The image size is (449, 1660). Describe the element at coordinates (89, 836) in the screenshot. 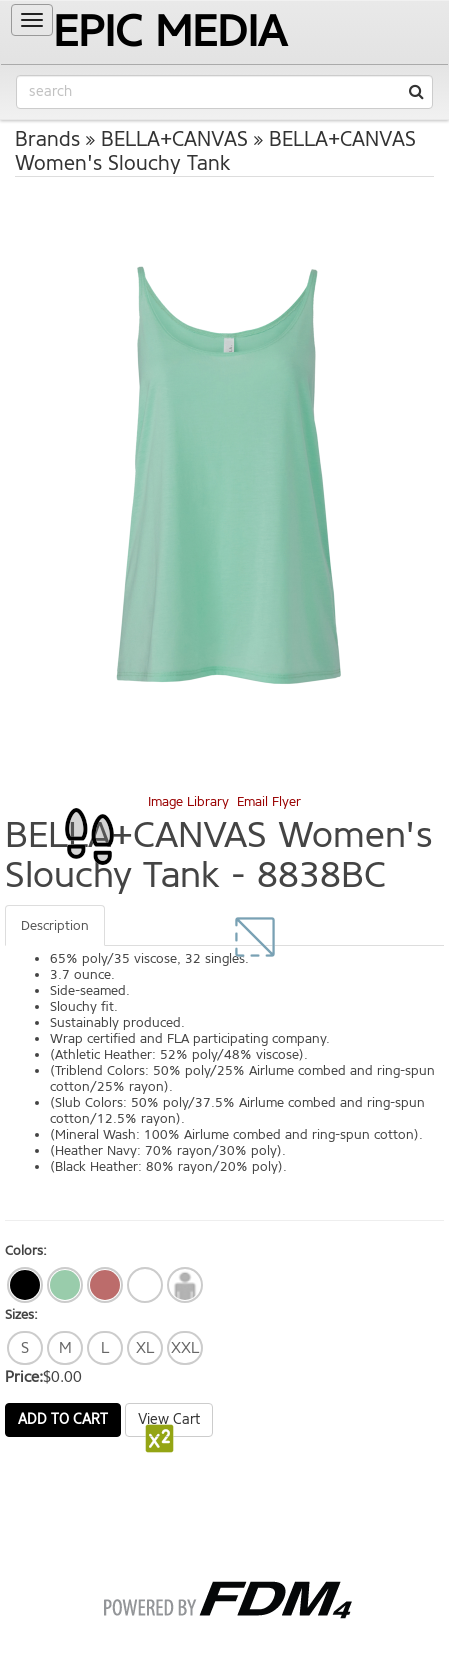

I see `track your steps or walking activity` at that location.